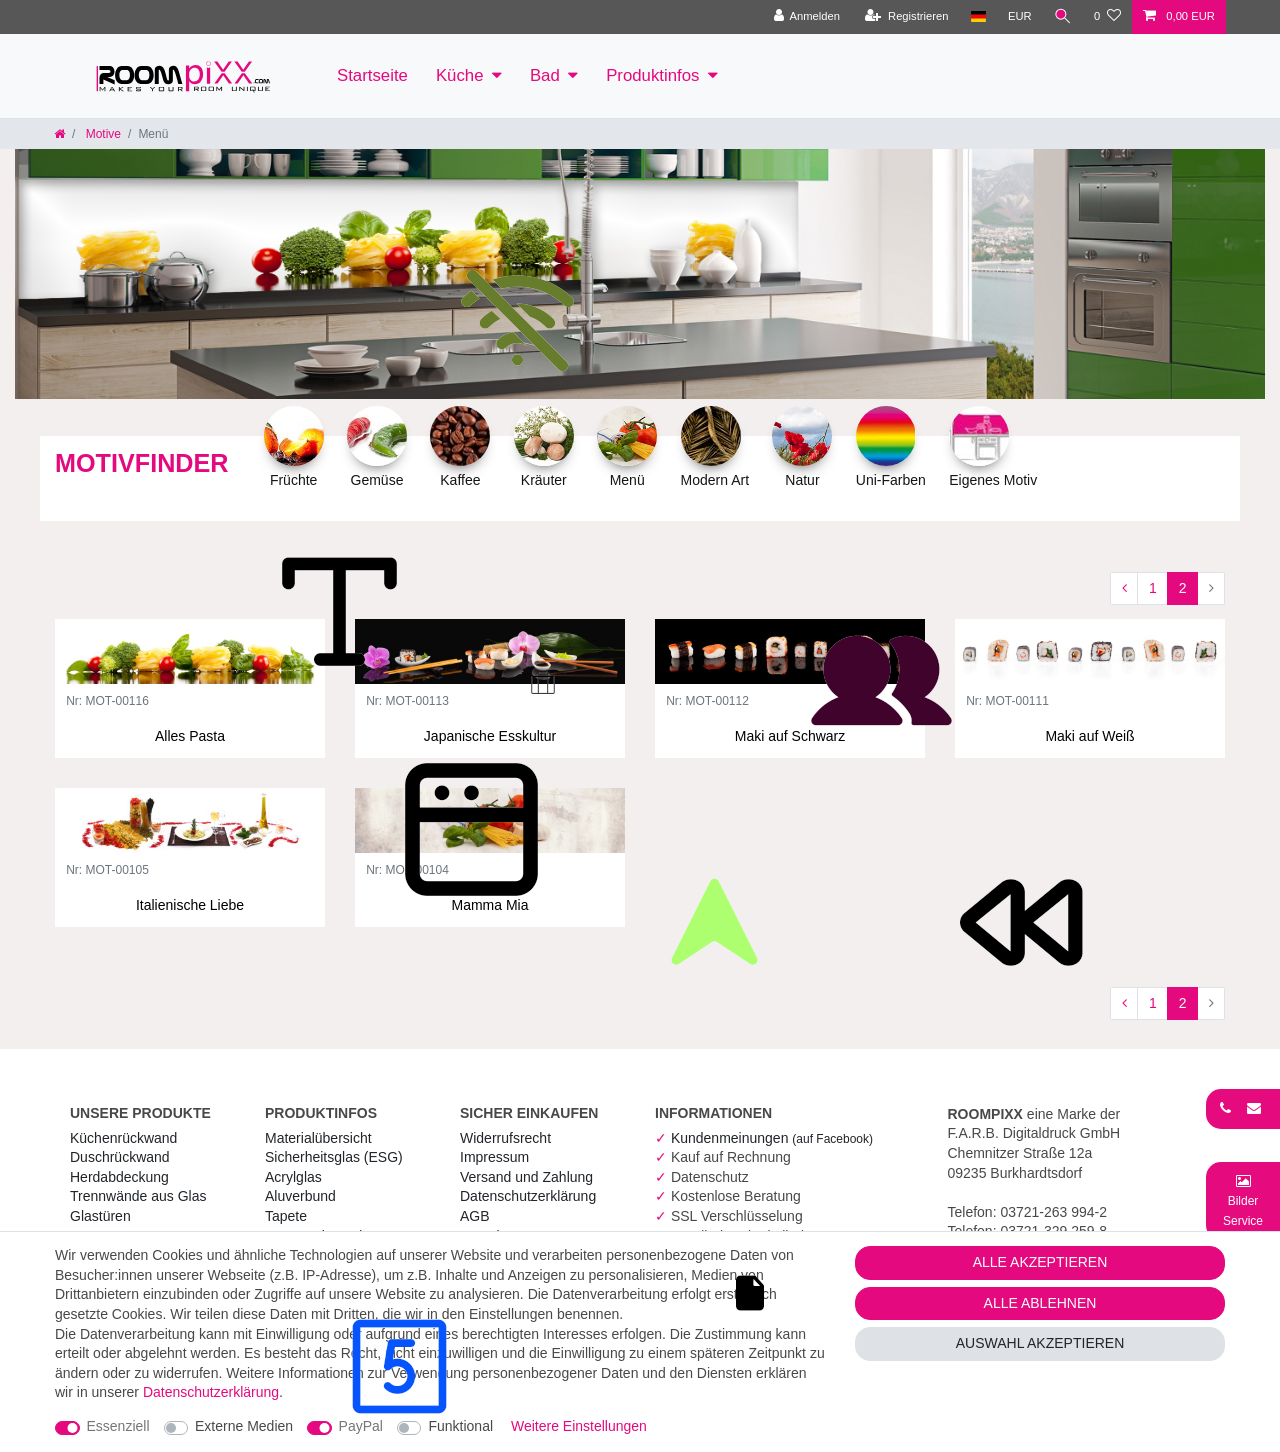 This screenshot has height=1452, width=1280. I want to click on view or open a file, so click(750, 1293).